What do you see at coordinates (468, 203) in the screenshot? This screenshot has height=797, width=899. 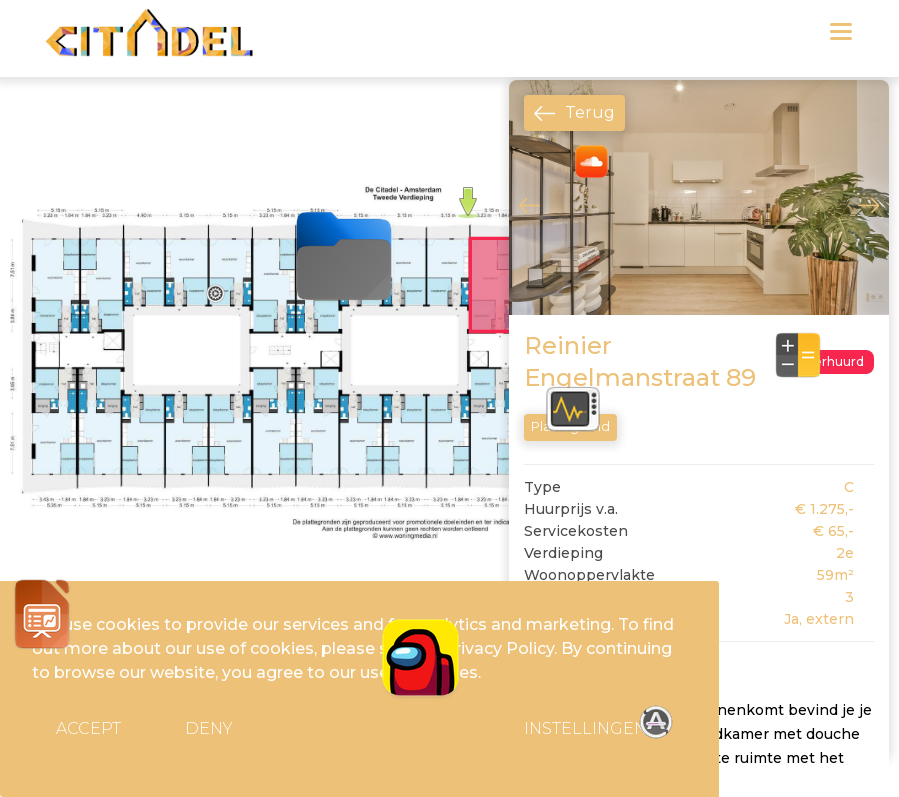 I see `save the current file` at bounding box center [468, 203].